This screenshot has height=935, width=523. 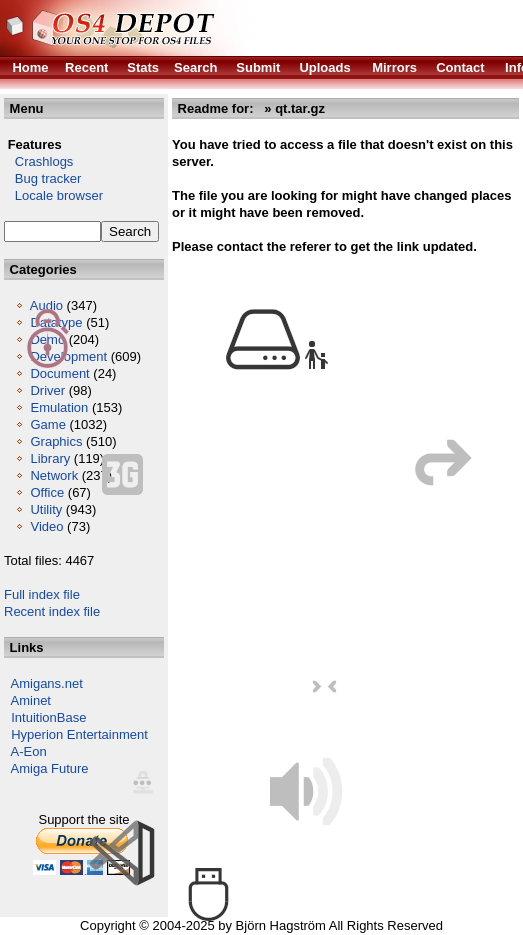 What do you see at coordinates (263, 337) in the screenshot?
I see `access hard drive or storage device` at bounding box center [263, 337].